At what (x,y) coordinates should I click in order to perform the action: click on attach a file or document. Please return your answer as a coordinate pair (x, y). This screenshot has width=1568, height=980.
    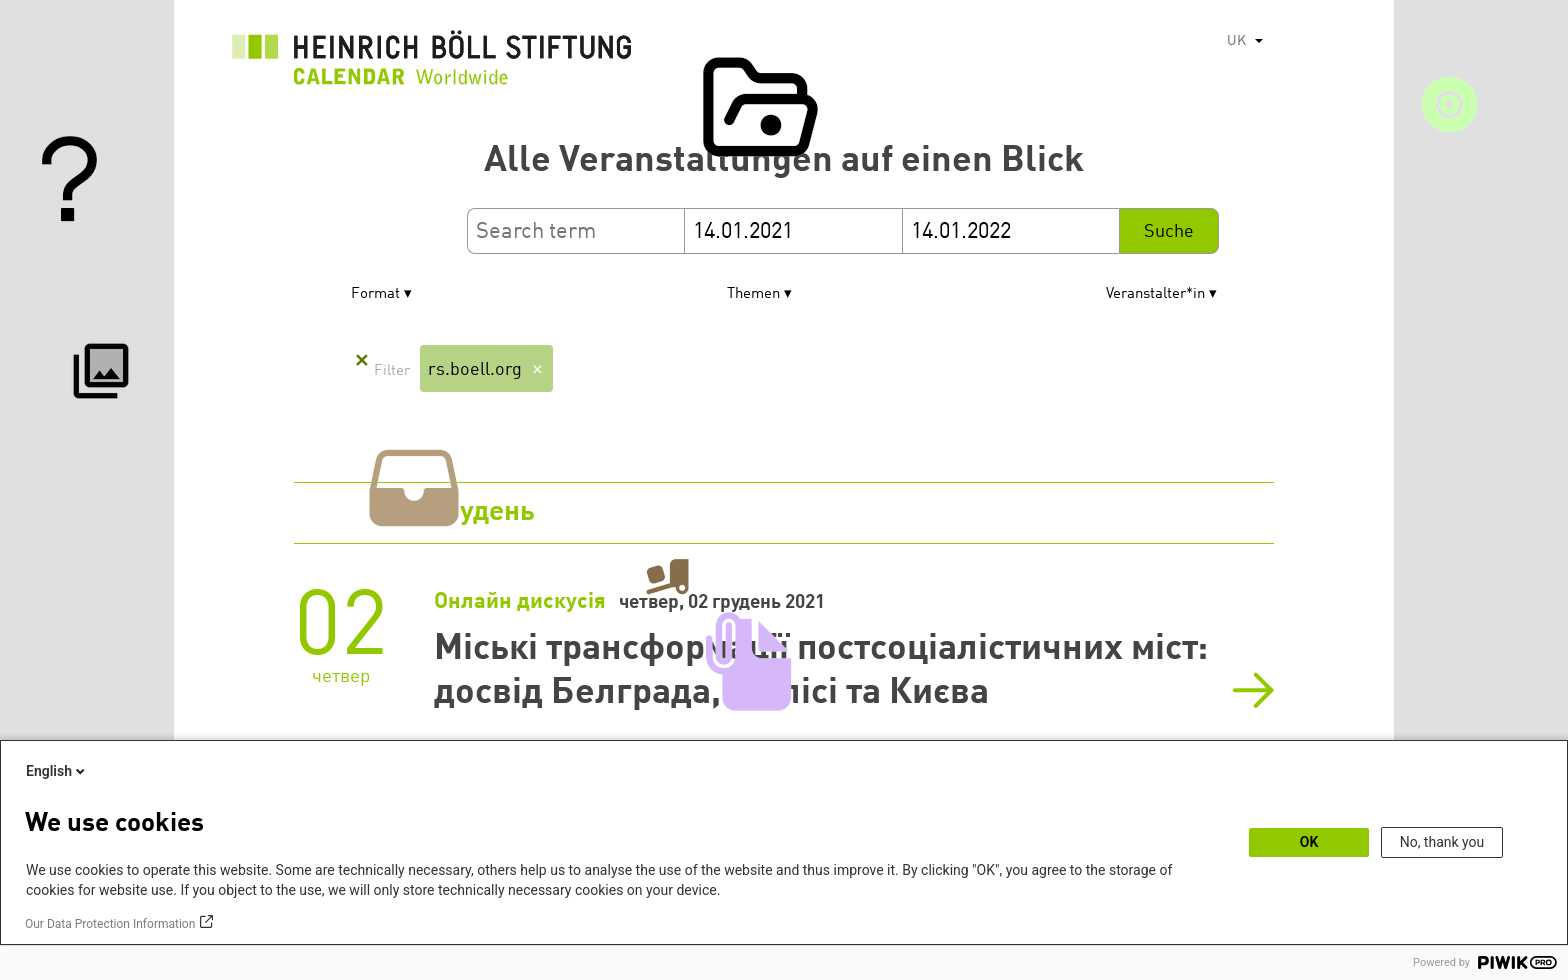
    Looking at the image, I should click on (748, 661).